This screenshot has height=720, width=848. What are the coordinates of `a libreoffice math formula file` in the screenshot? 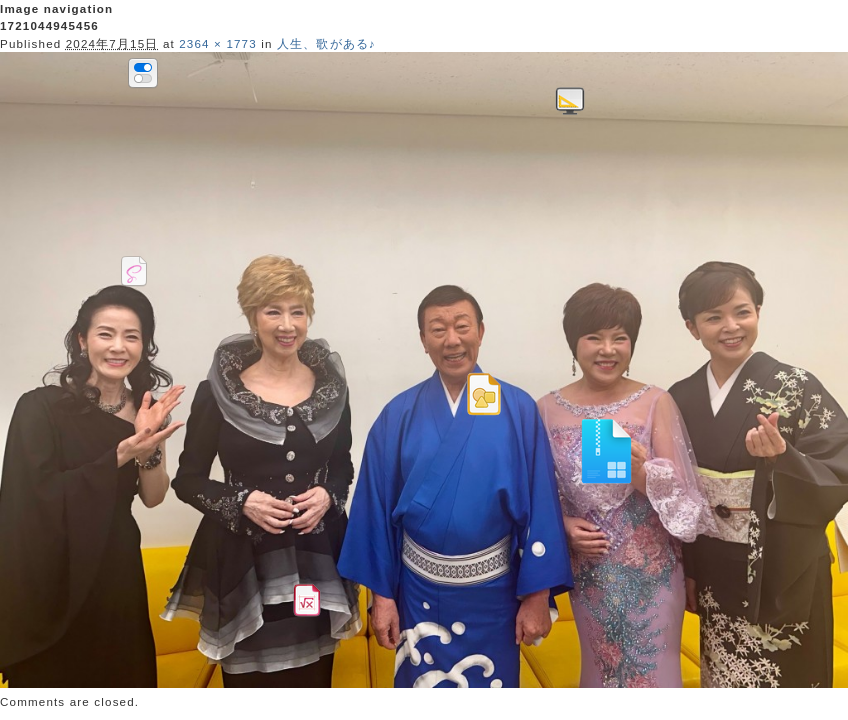 It's located at (307, 600).